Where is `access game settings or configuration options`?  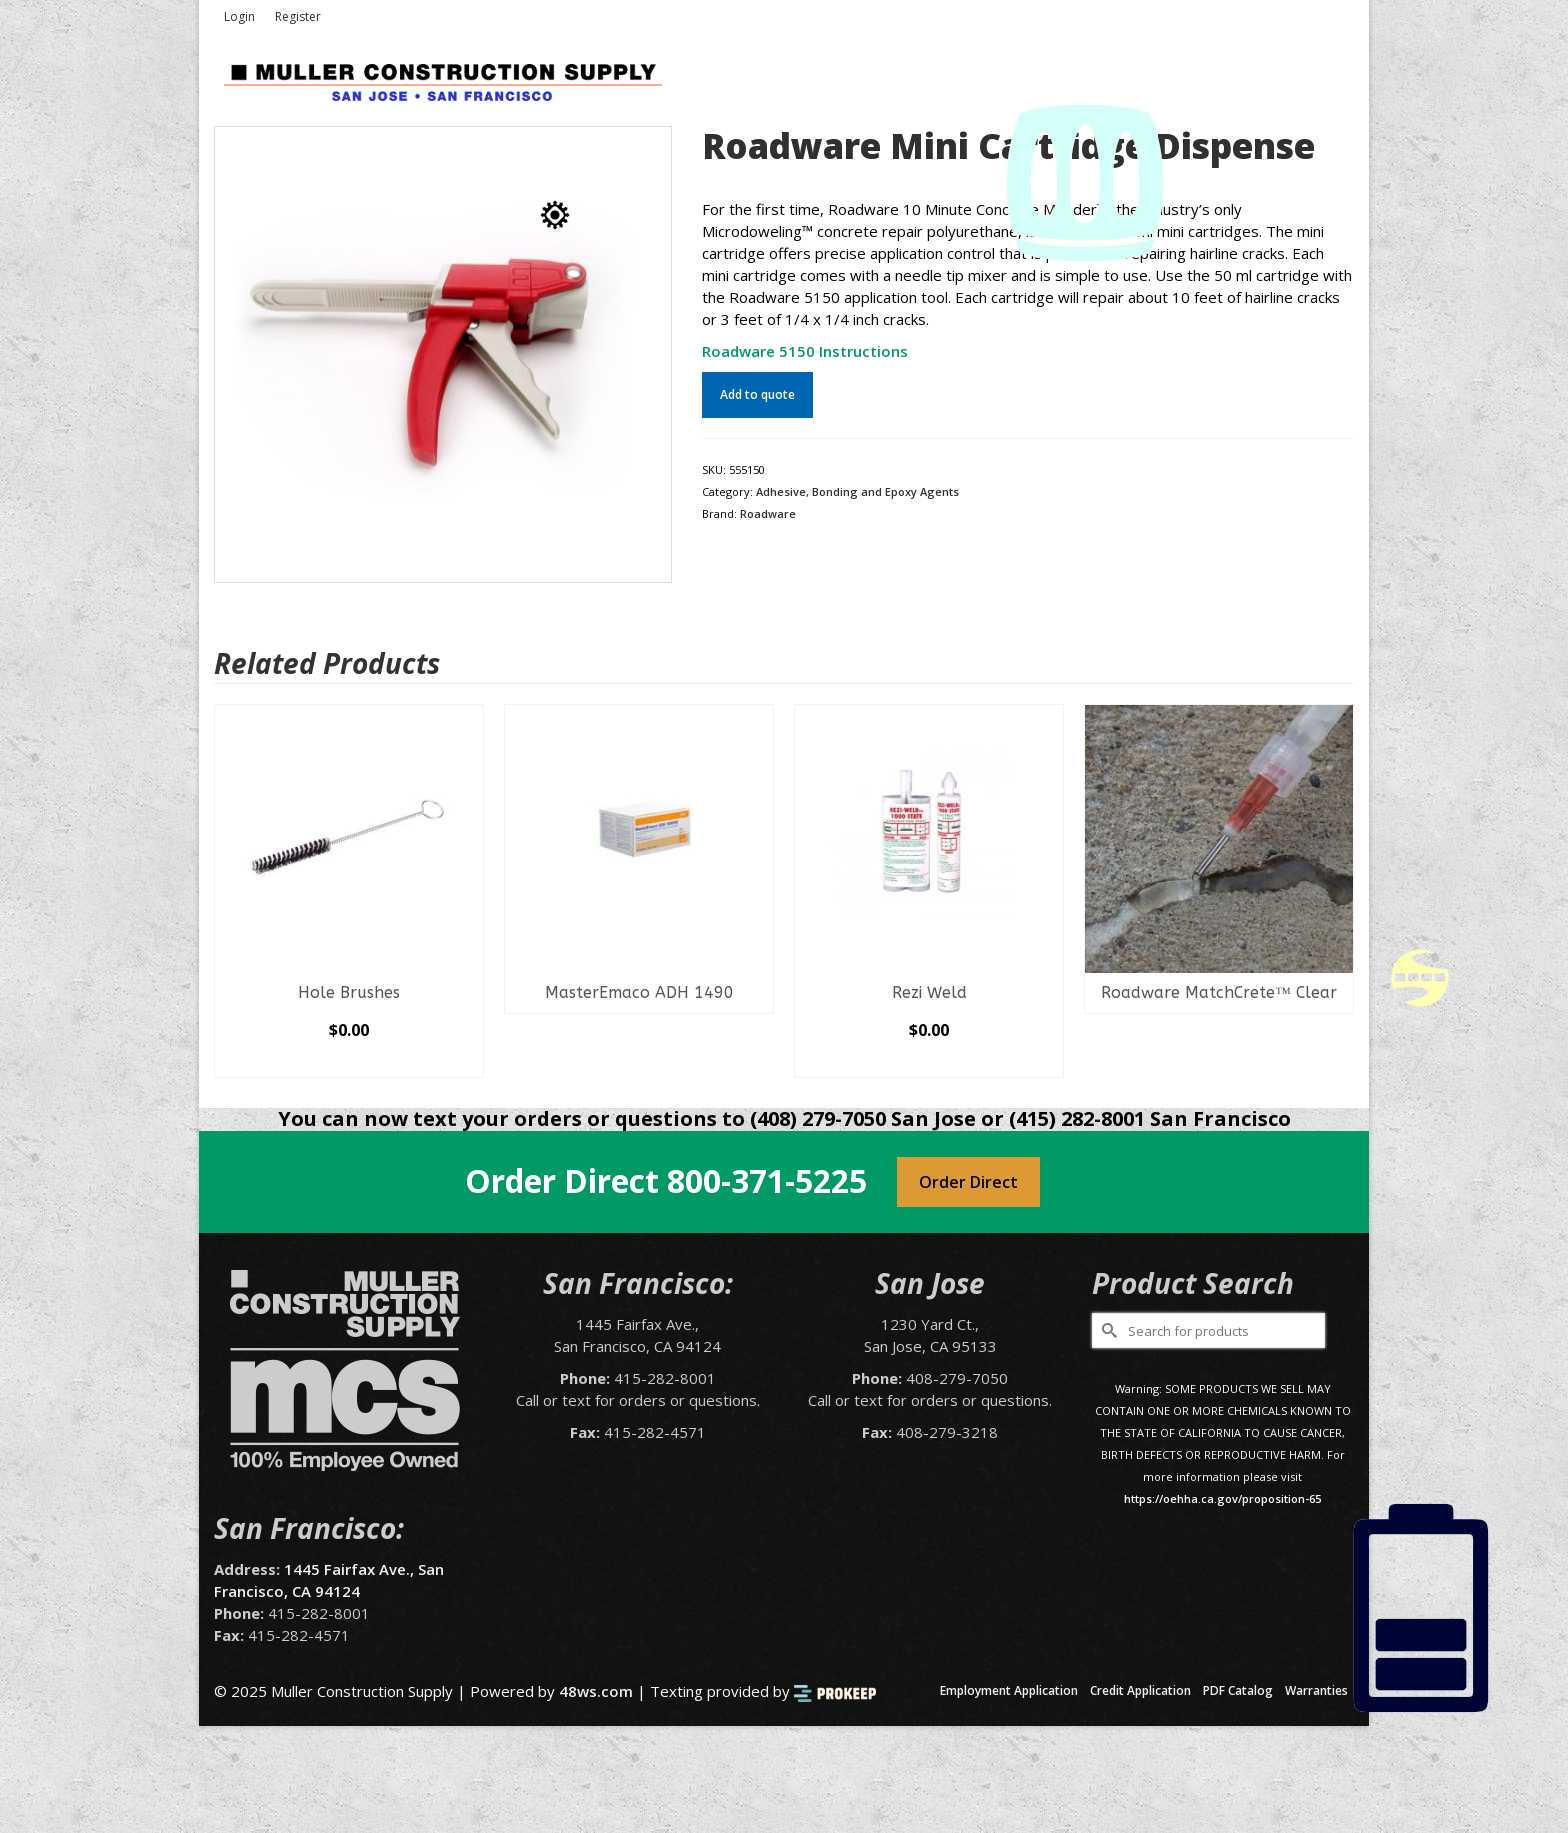 access game settings or configuration options is located at coordinates (555, 215).